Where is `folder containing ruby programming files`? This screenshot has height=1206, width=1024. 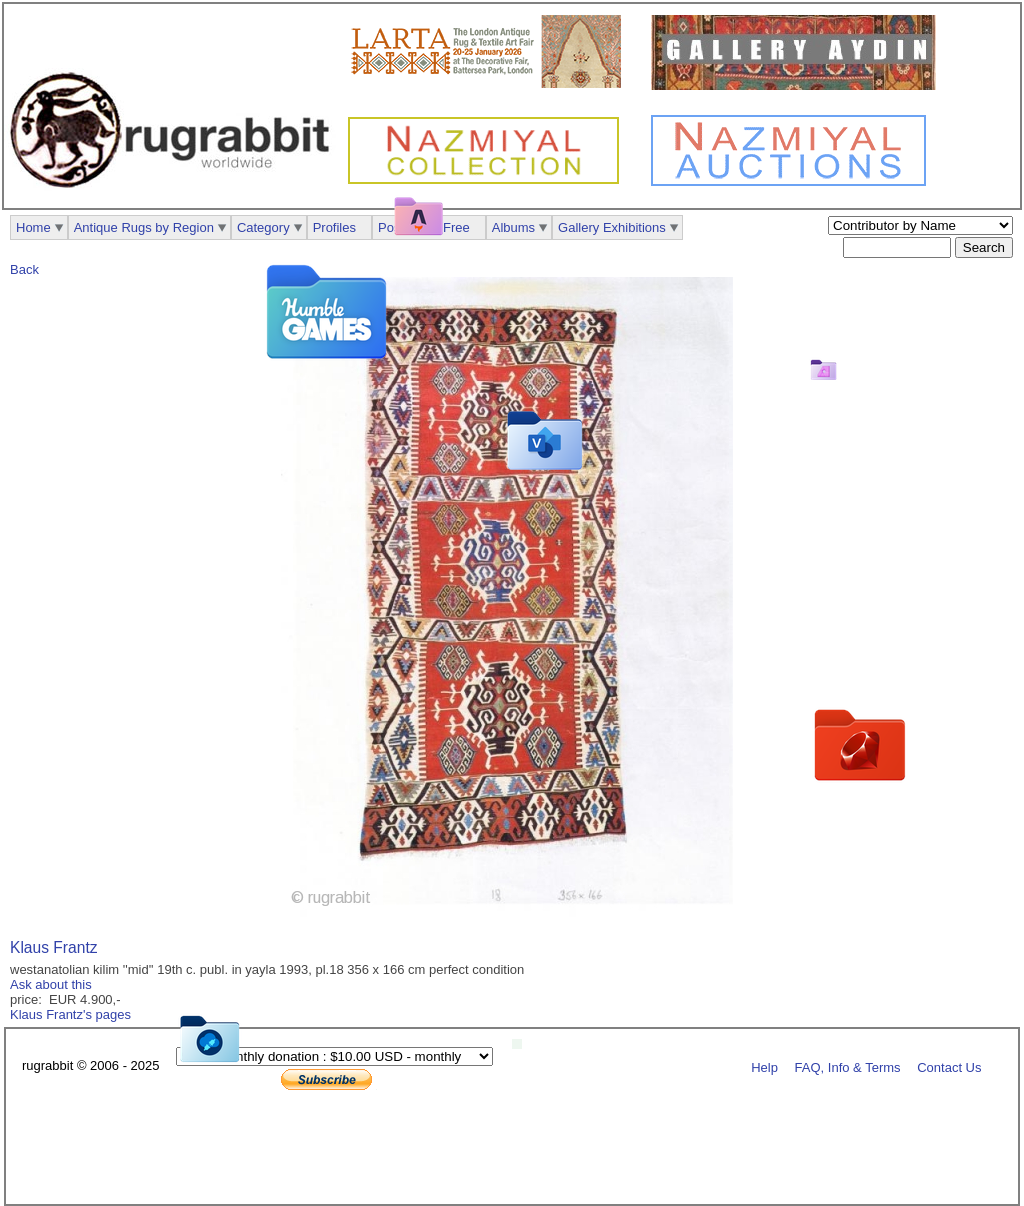 folder containing ruby programming files is located at coordinates (859, 747).